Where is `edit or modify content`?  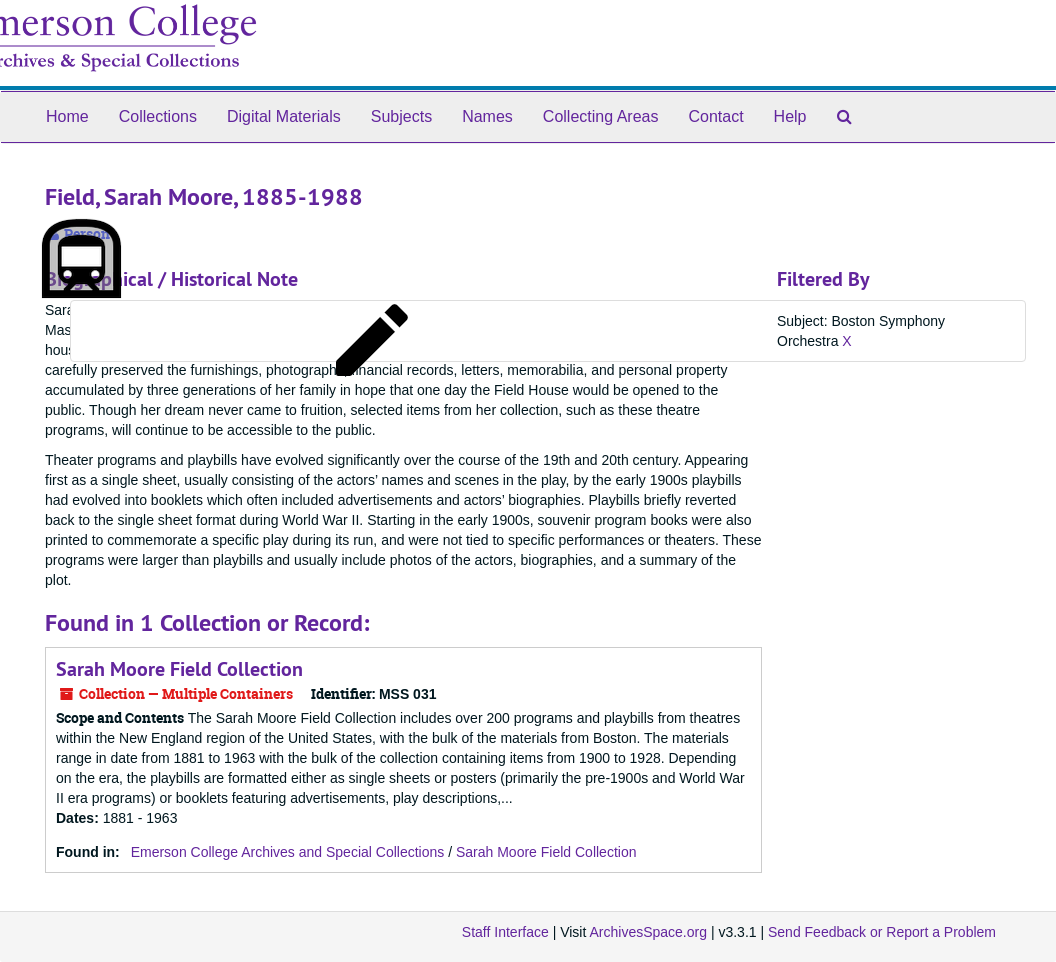 edit or modify content is located at coordinates (372, 340).